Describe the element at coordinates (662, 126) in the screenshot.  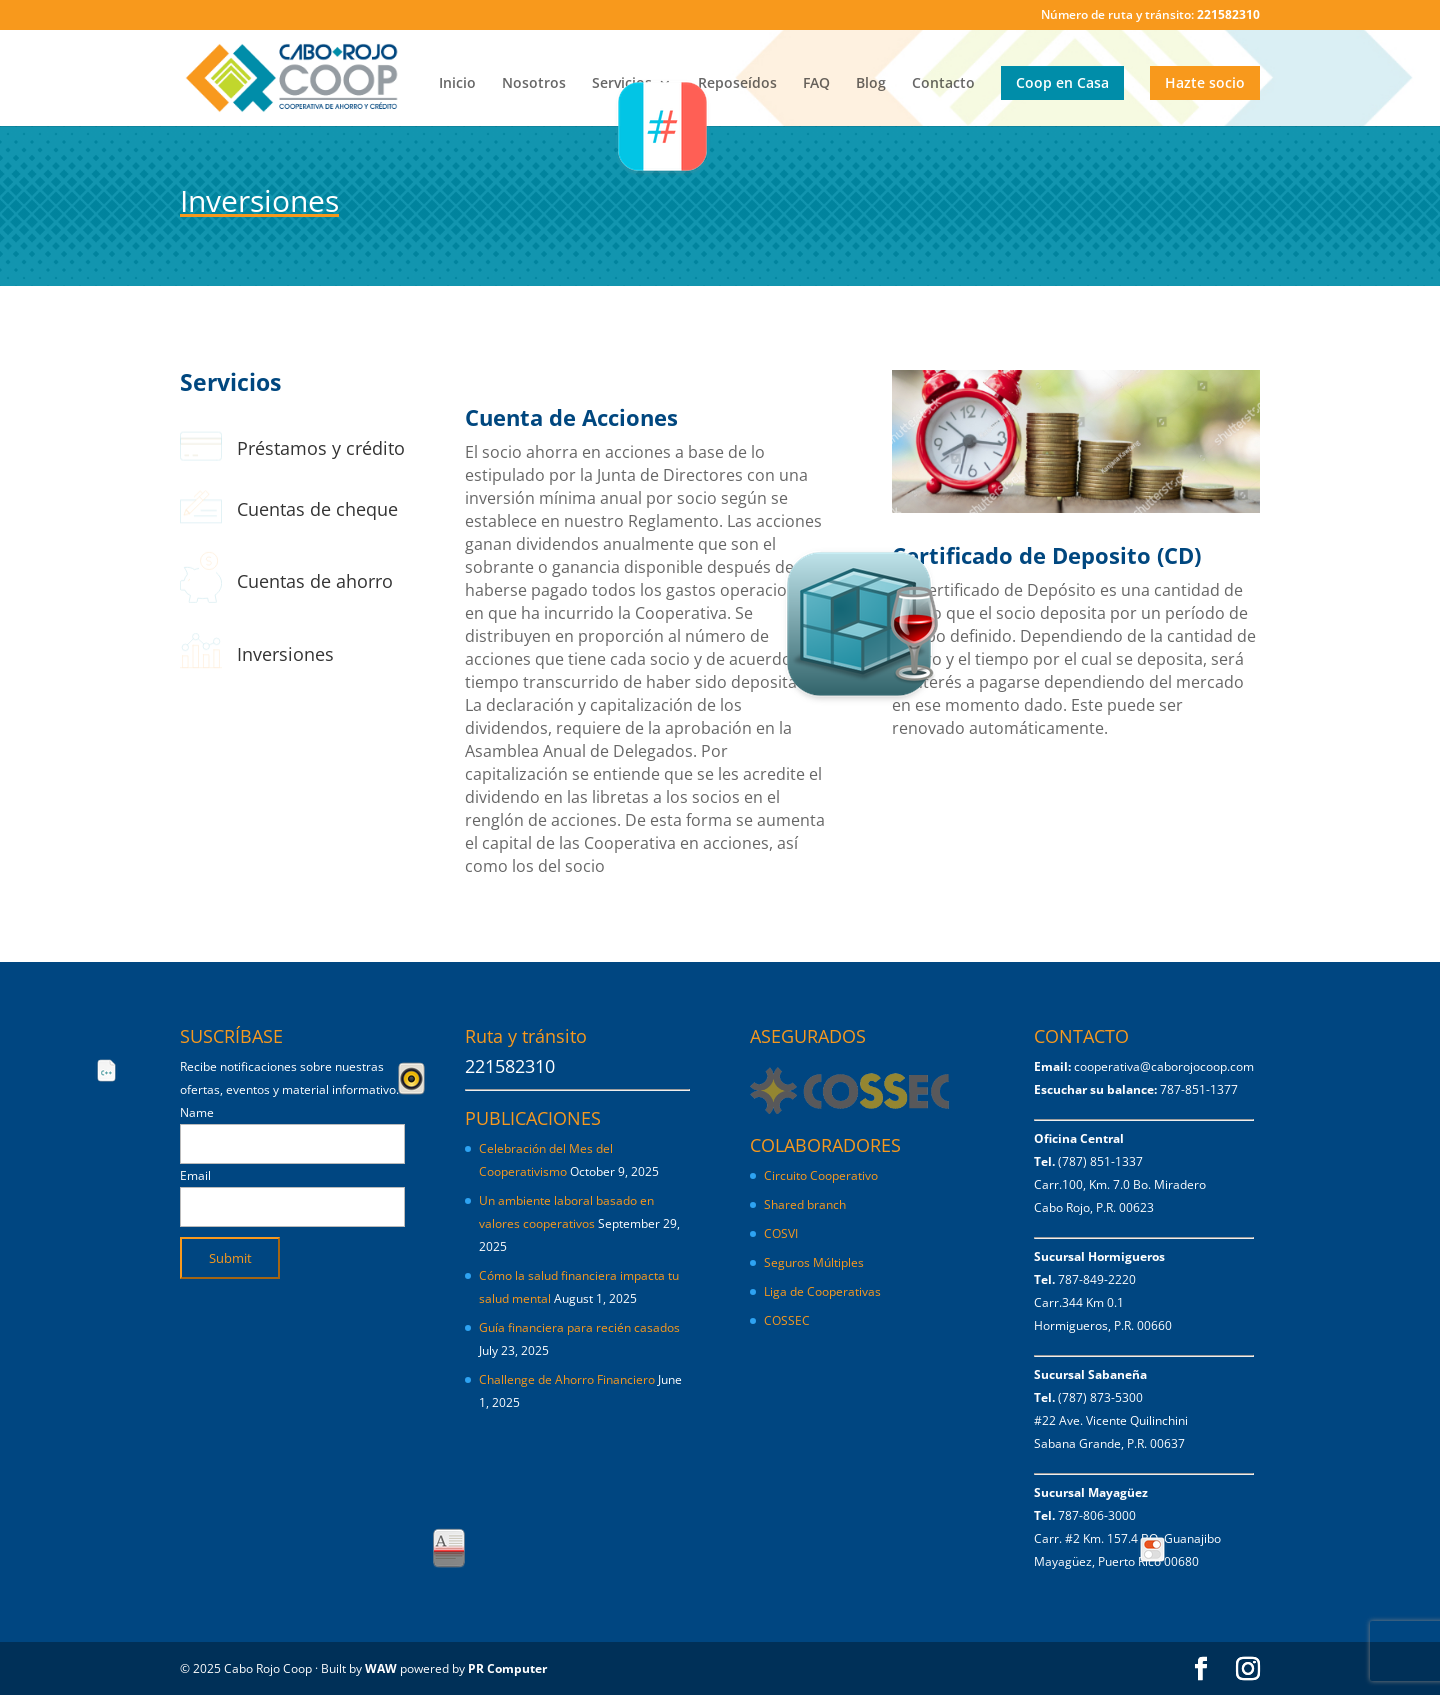
I see `launch ryujinx nintendo switch emulator` at that location.